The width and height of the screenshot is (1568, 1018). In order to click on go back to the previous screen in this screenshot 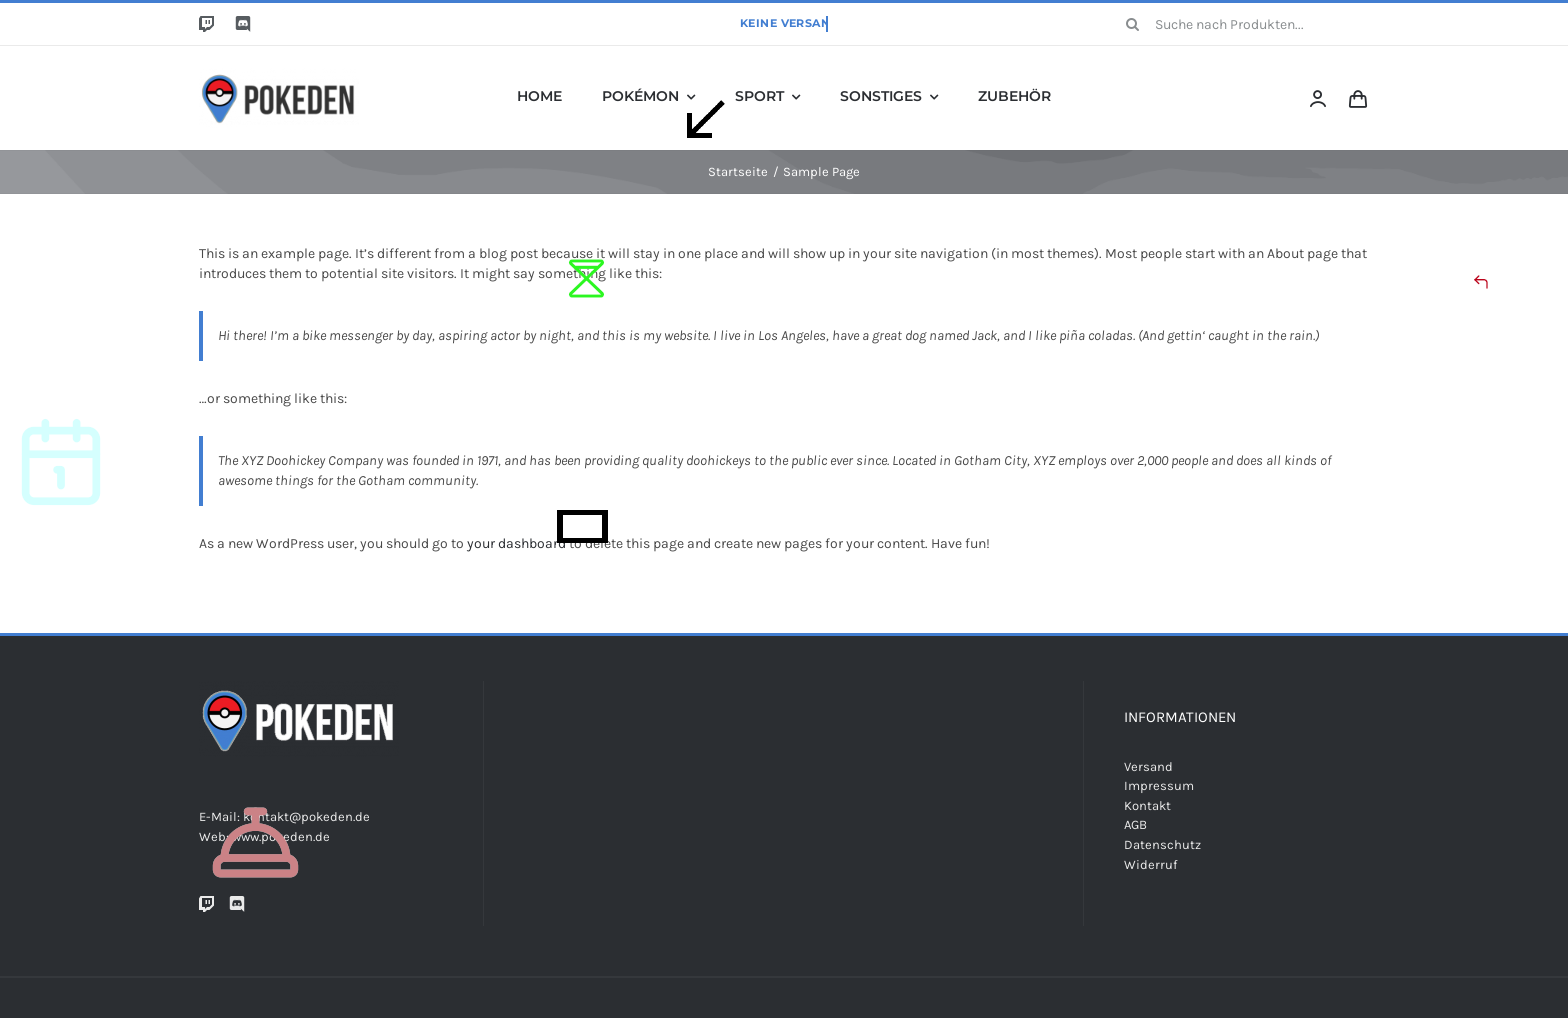, I will do `click(1481, 282)`.